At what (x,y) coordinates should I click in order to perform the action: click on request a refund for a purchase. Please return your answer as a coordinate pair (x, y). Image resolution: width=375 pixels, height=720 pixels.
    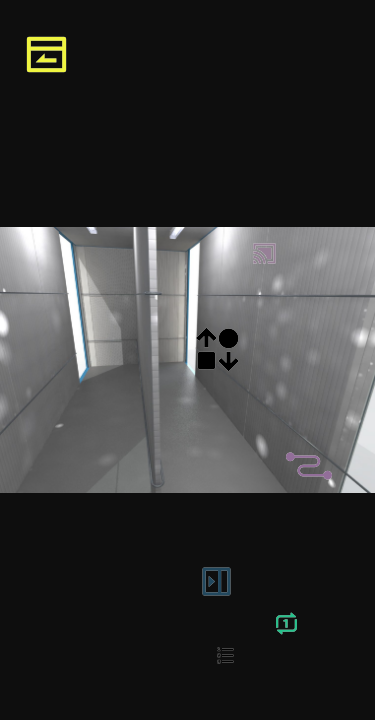
    Looking at the image, I should click on (46, 54).